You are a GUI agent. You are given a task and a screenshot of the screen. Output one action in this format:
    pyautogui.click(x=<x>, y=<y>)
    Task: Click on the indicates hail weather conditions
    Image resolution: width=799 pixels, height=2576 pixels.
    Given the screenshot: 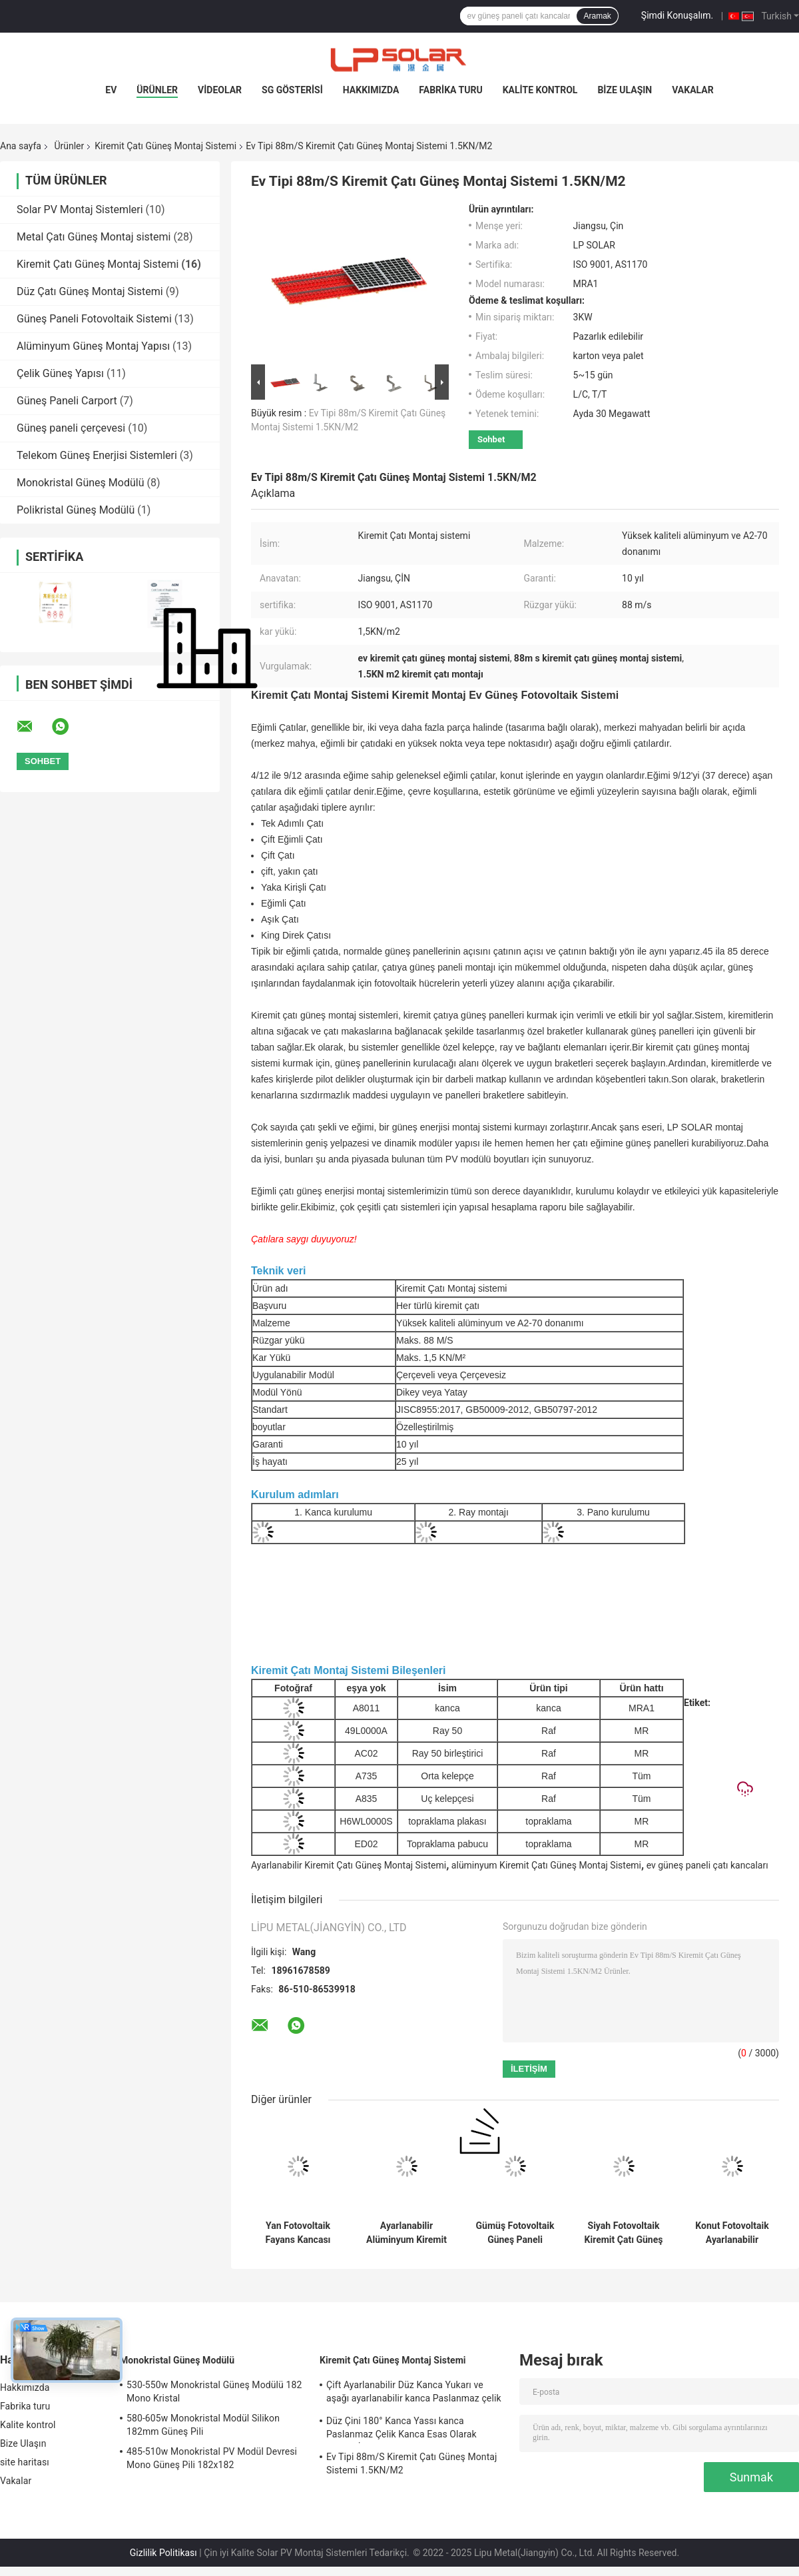 What is the action you would take?
    pyautogui.click(x=745, y=1789)
    